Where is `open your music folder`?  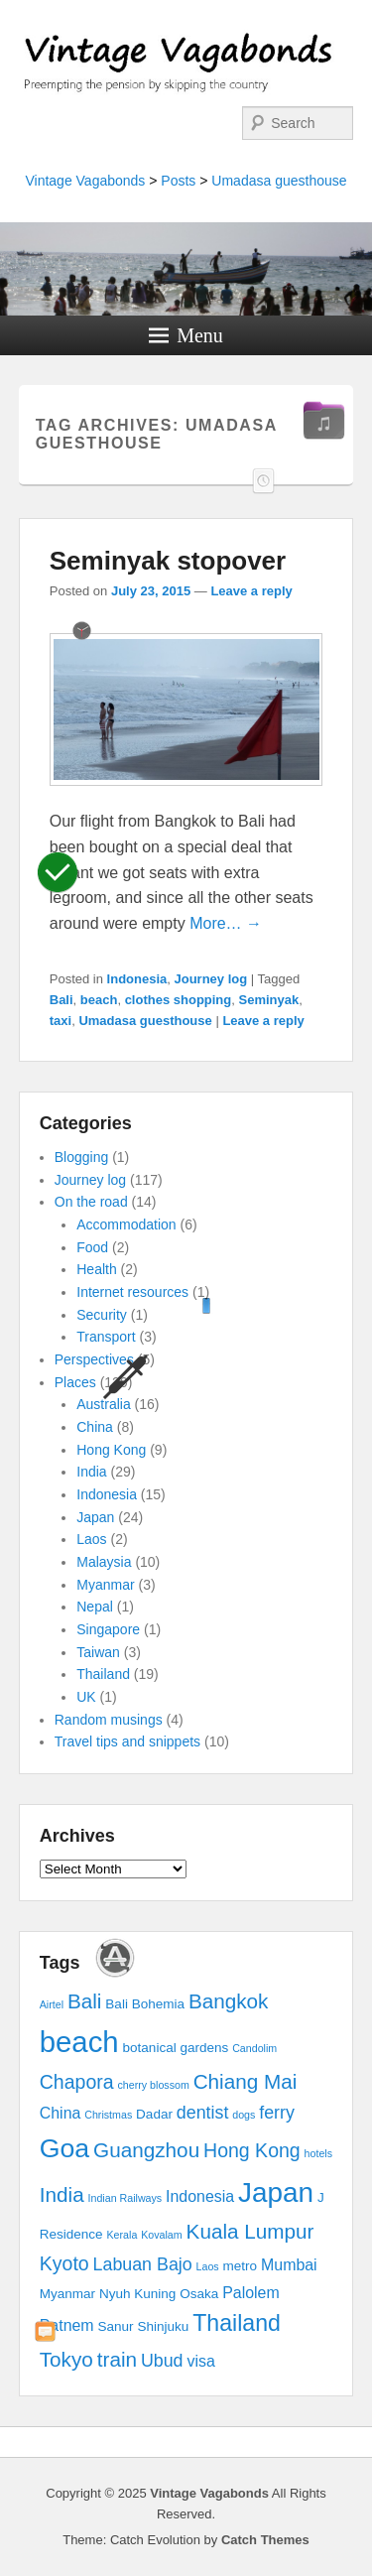
open your music folder is located at coordinates (323, 420).